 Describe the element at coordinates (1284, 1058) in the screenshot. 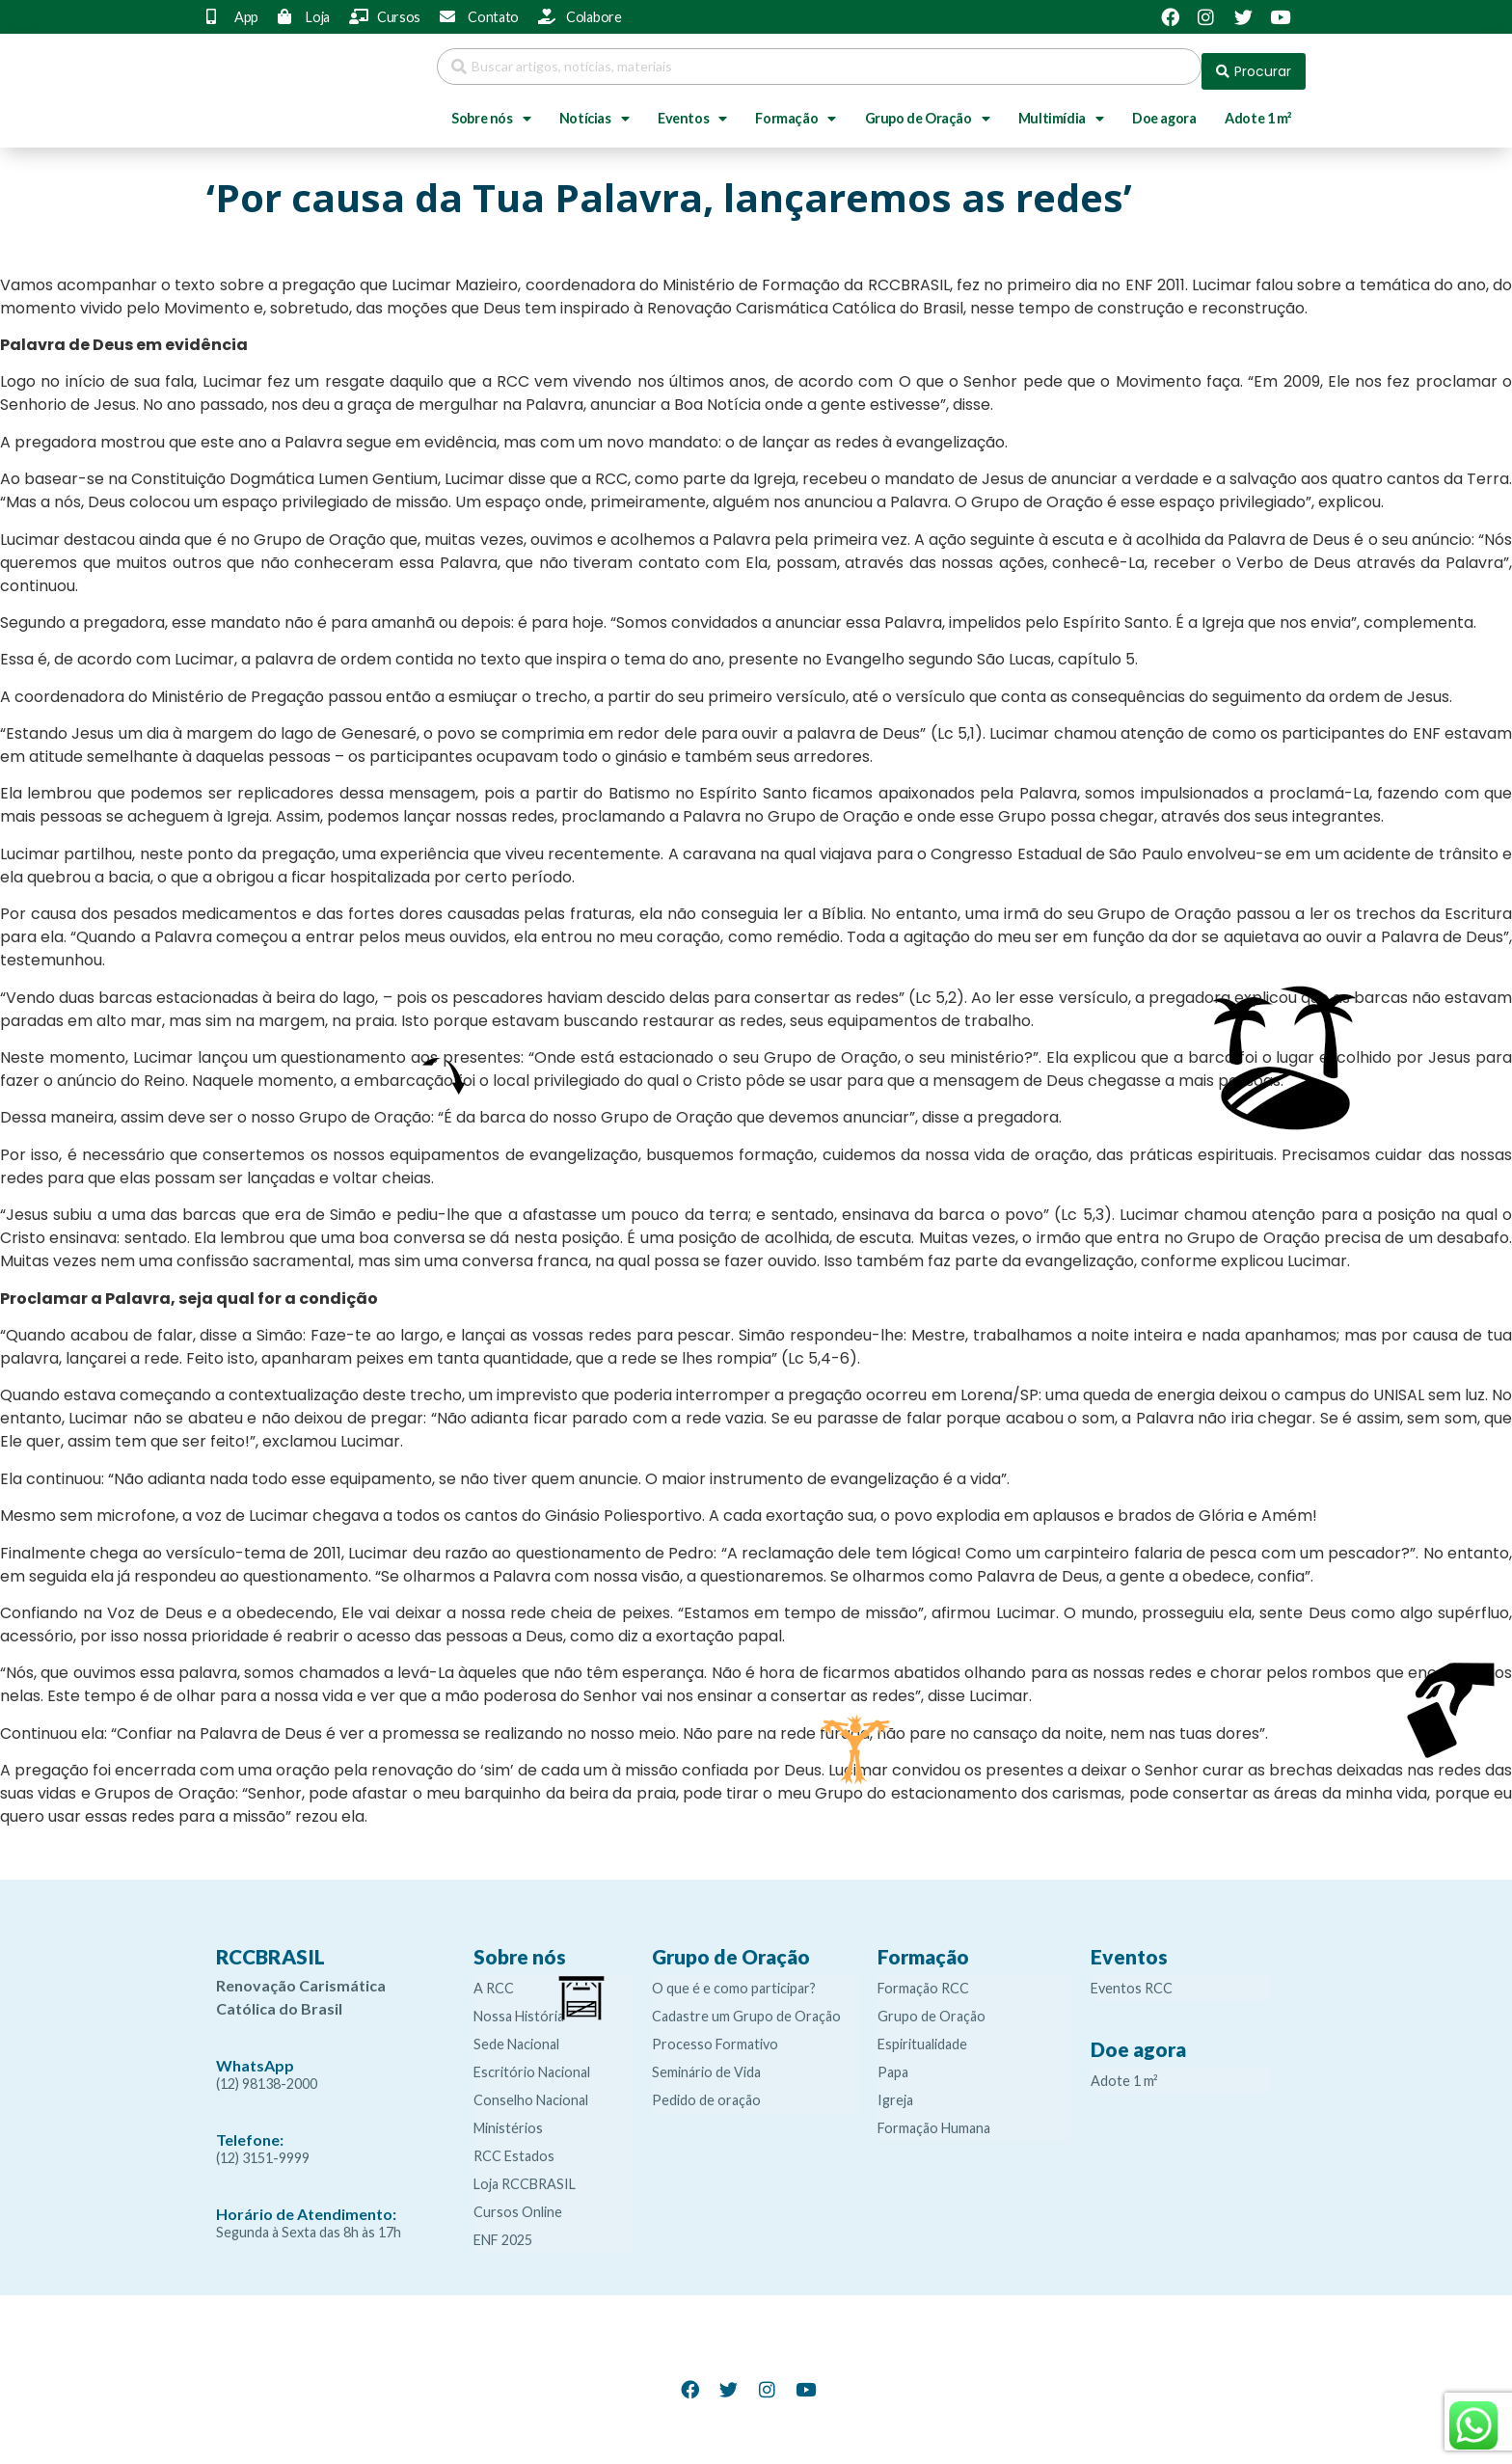

I see `indicates a desert or tropical location in a game` at that location.